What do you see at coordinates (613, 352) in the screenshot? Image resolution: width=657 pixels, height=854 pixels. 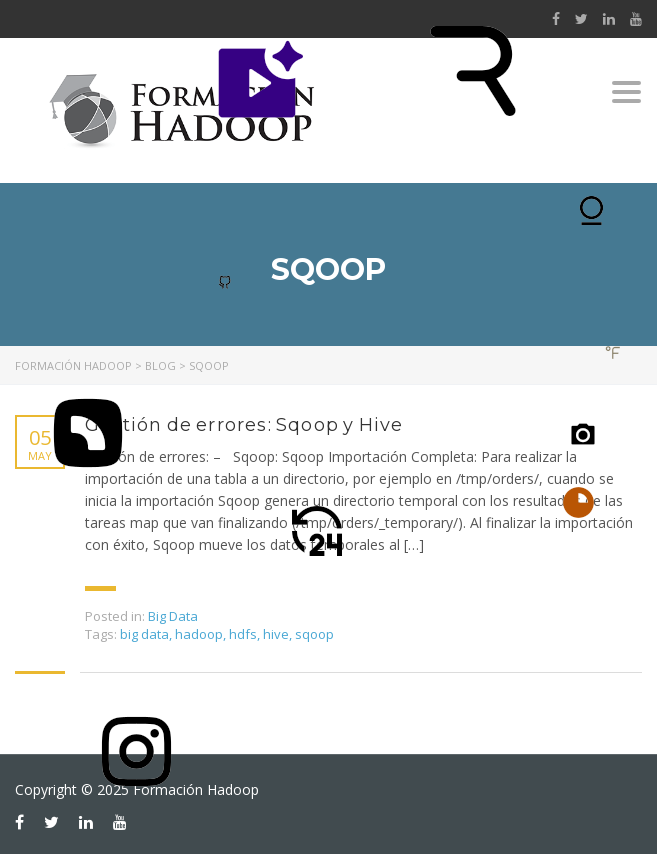 I see `indicates temperature displayed in fahrenheit` at bounding box center [613, 352].